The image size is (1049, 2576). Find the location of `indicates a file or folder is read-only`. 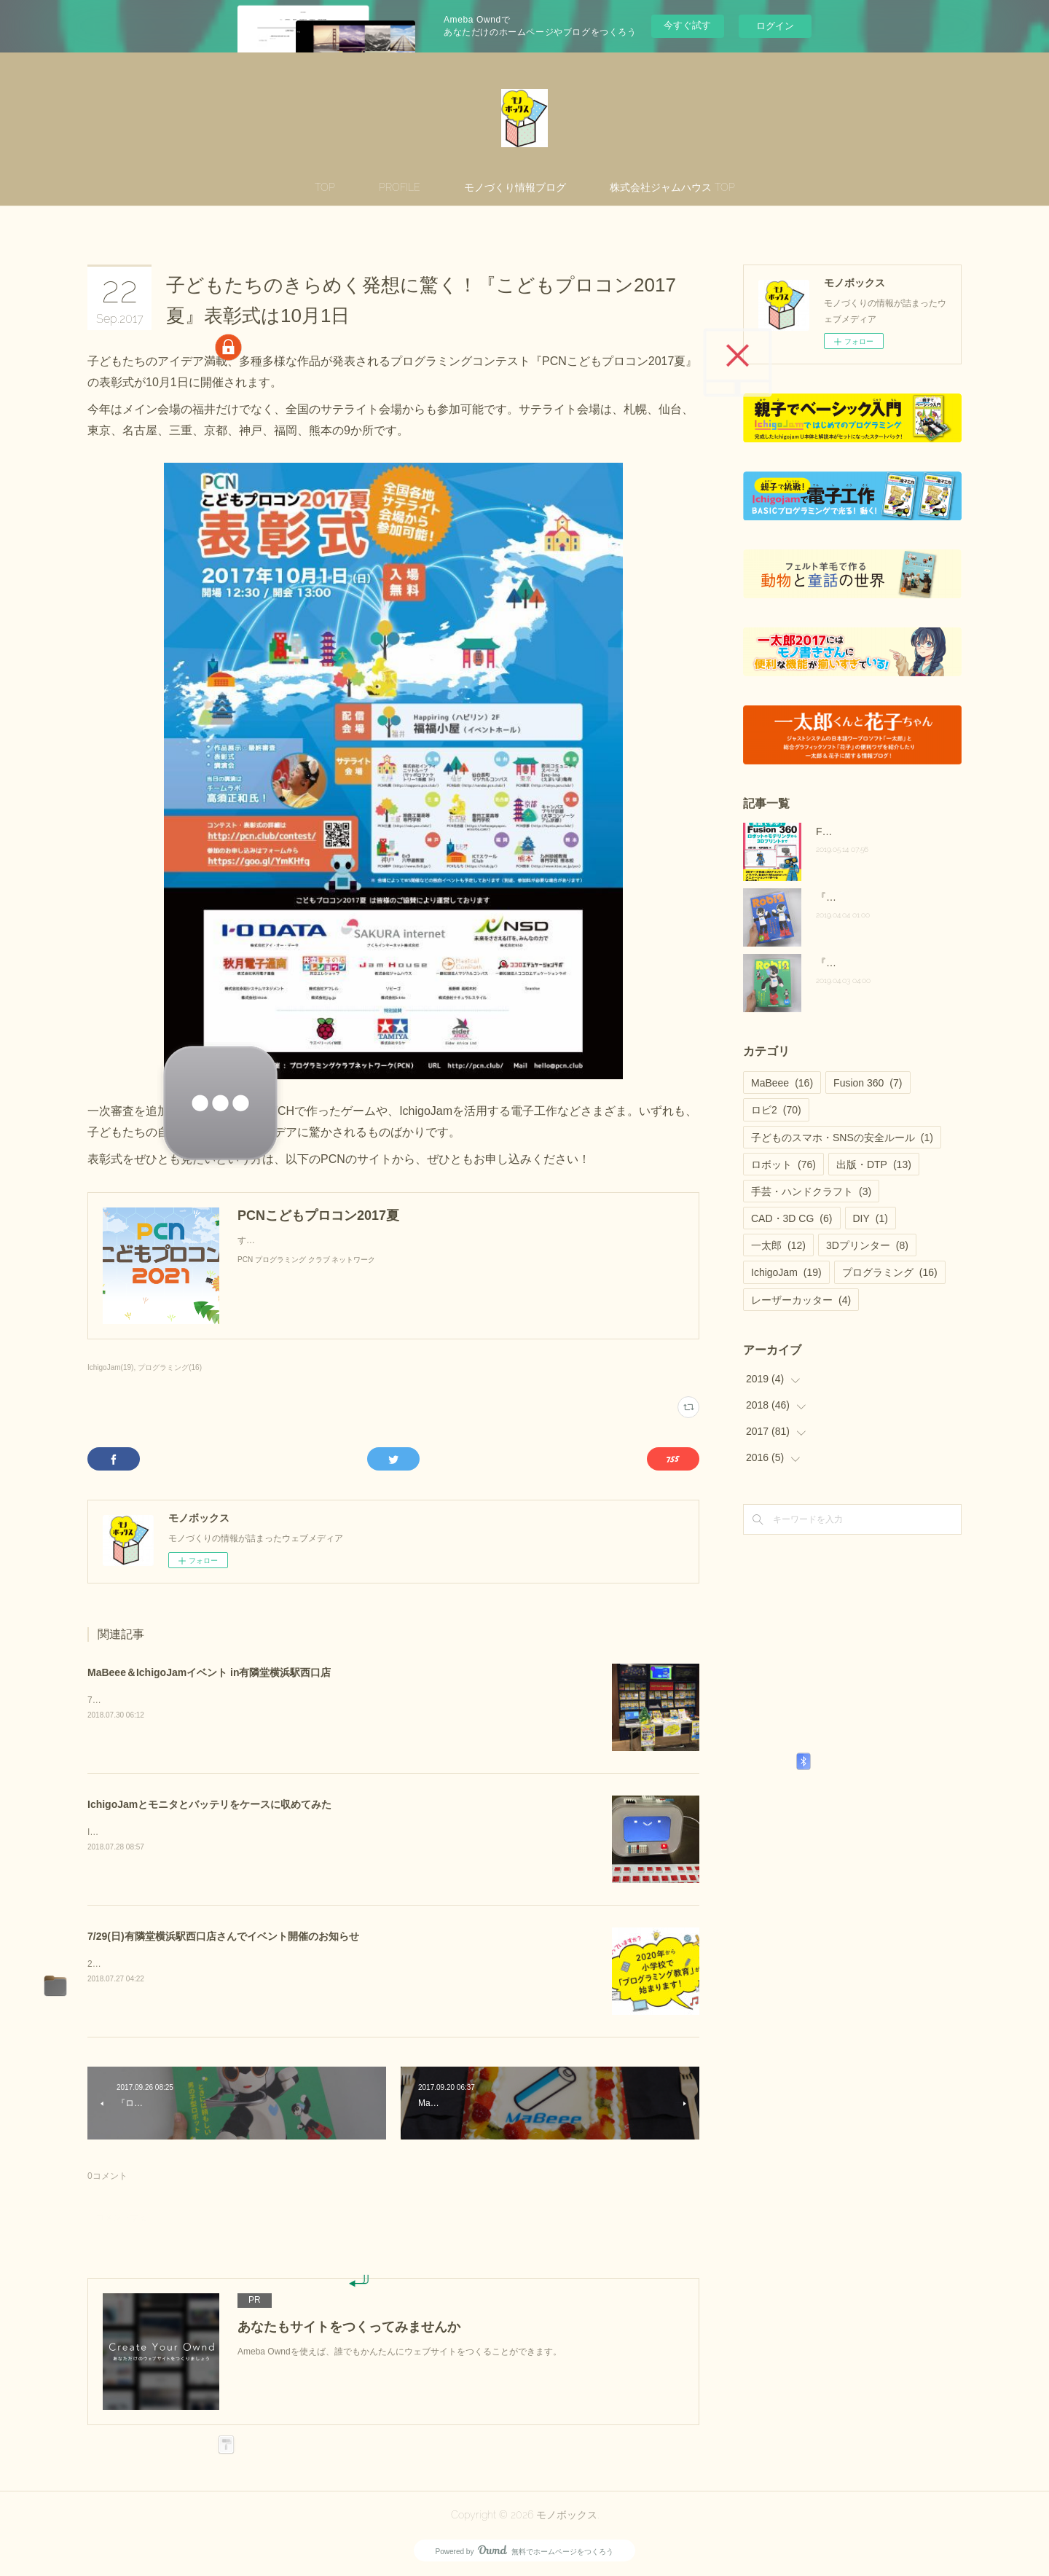

indicates a file or folder is read-only is located at coordinates (228, 347).